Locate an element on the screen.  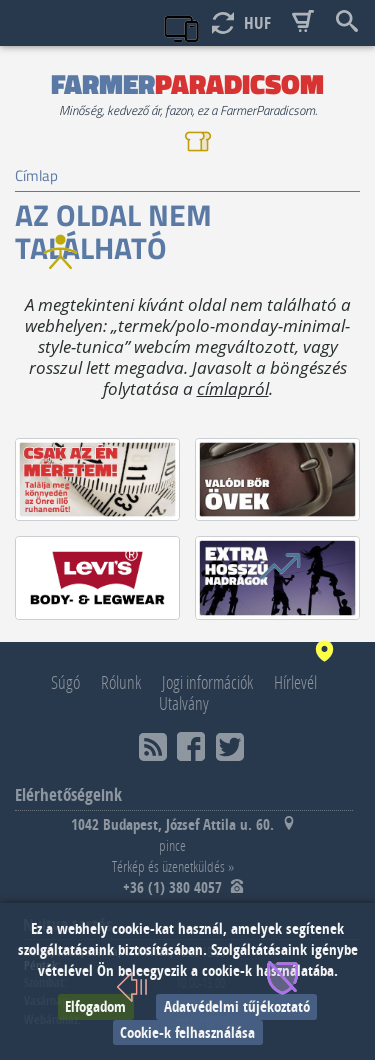
manage connected devices is located at coordinates (181, 29).